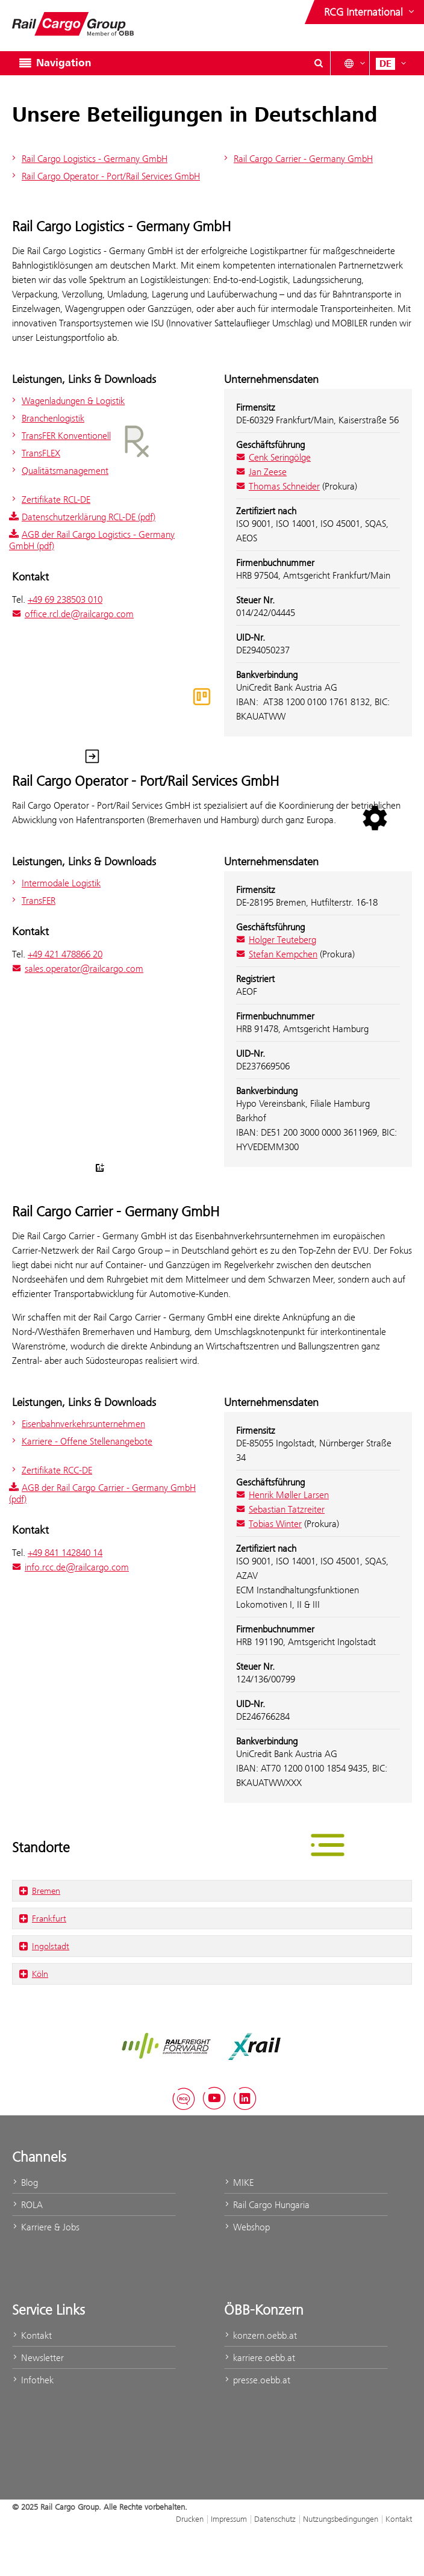 Image resolution: width=424 pixels, height=2576 pixels. I want to click on open navigation menu, so click(328, 1845).